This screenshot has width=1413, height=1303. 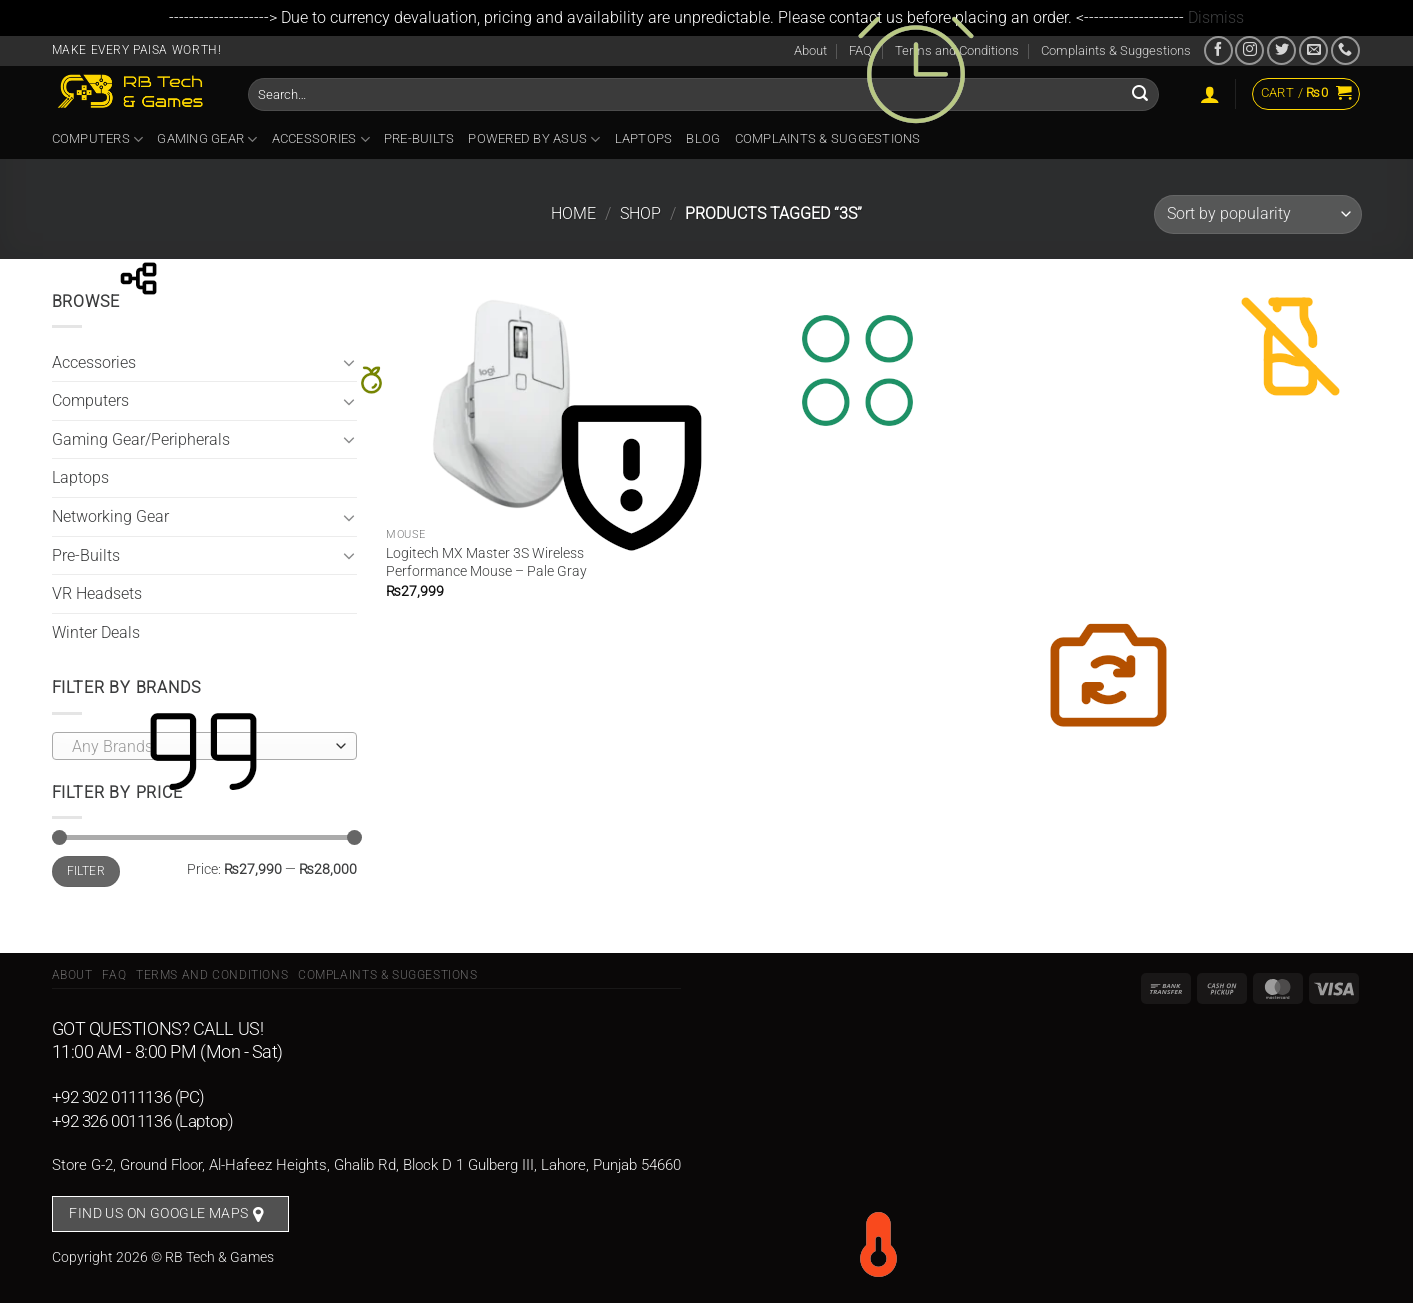 What do you see at coordinates (916, 70) in the screenshot?
I see `set or manage alarms` at bounding box center [916, 70].